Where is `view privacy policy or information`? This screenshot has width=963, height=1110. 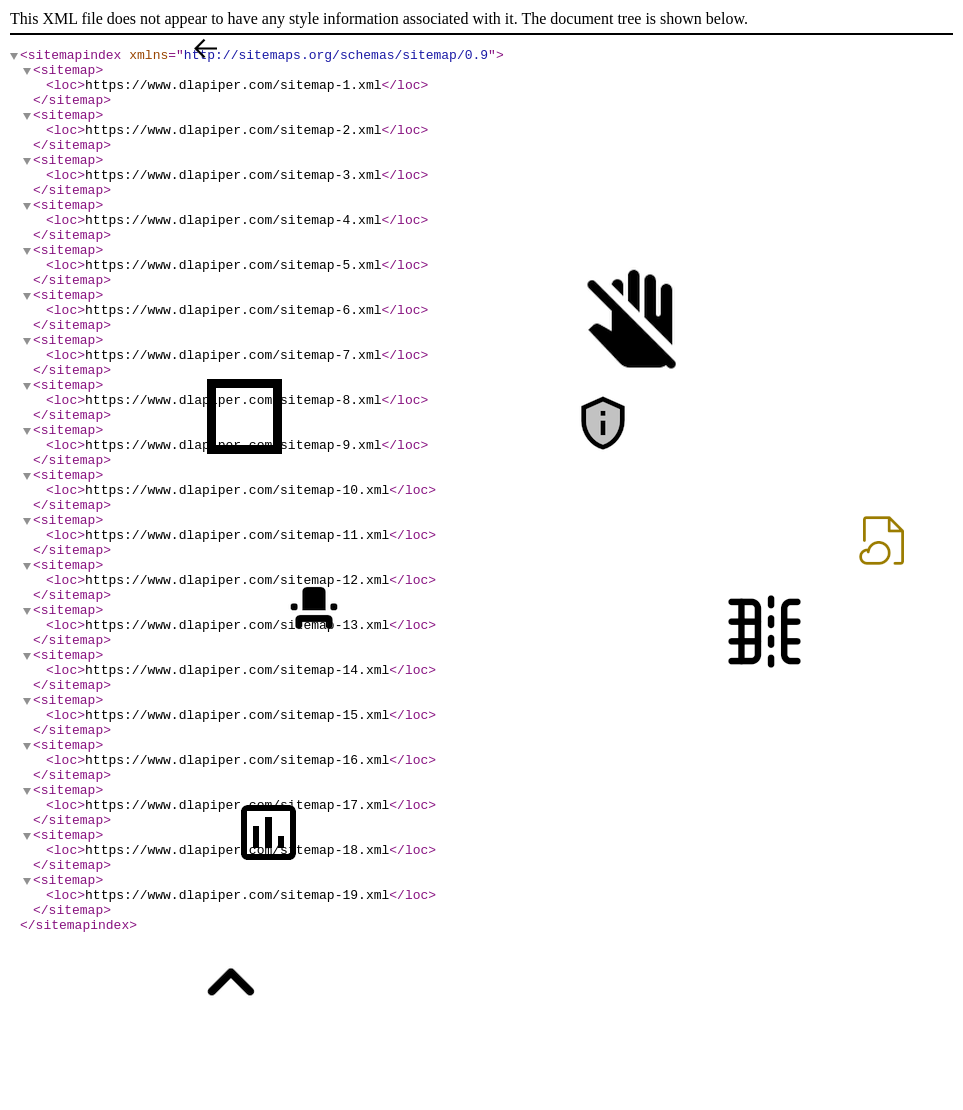
view privacy policy or information is located at coordinates (603, 423).